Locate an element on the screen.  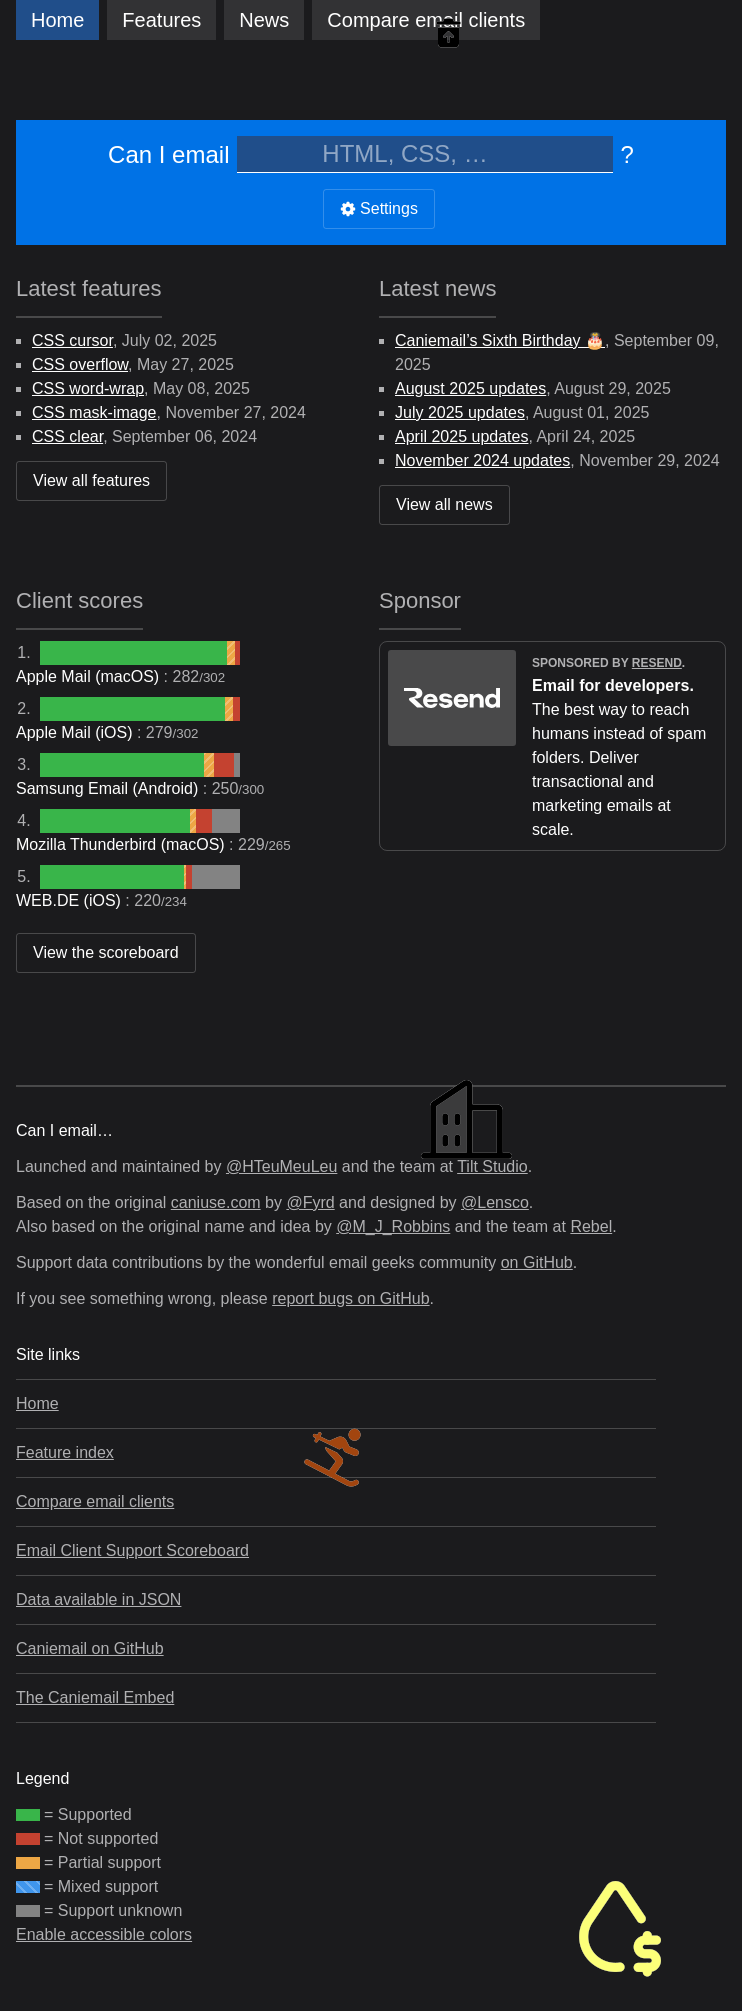
view water bill or usage costs is located at coordinates (615, 1926).